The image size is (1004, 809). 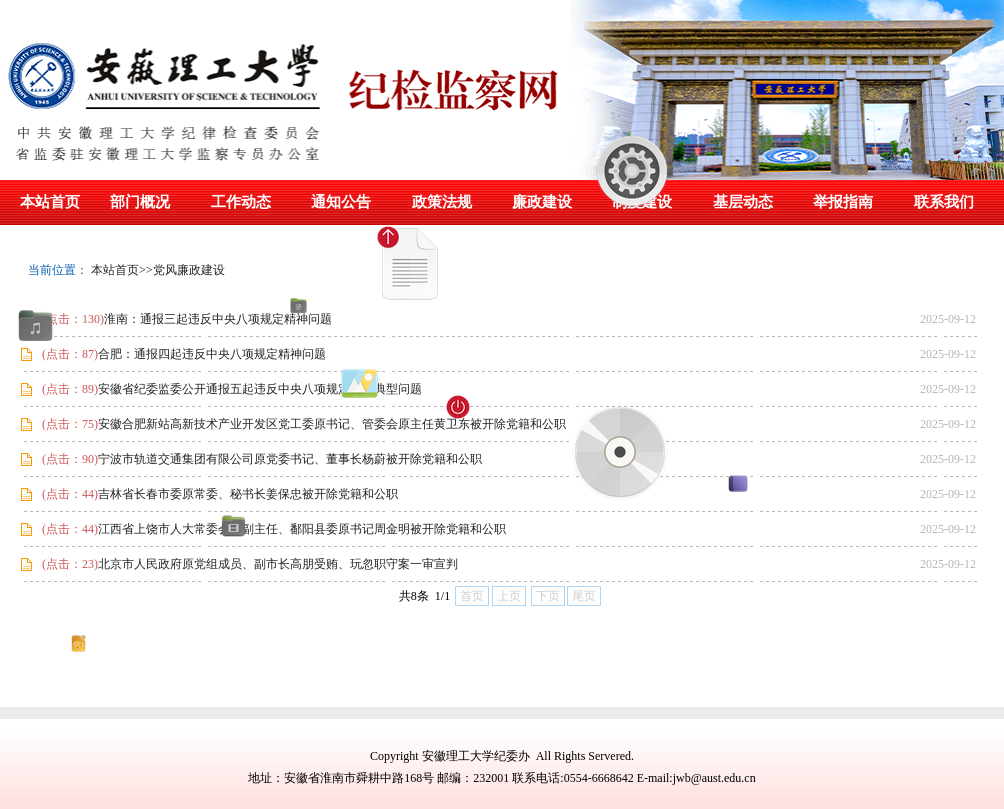 What do you see at coordinates (632, 171) in the screenshot?
I see `access settings or properties` at bounding box center [632, 171].